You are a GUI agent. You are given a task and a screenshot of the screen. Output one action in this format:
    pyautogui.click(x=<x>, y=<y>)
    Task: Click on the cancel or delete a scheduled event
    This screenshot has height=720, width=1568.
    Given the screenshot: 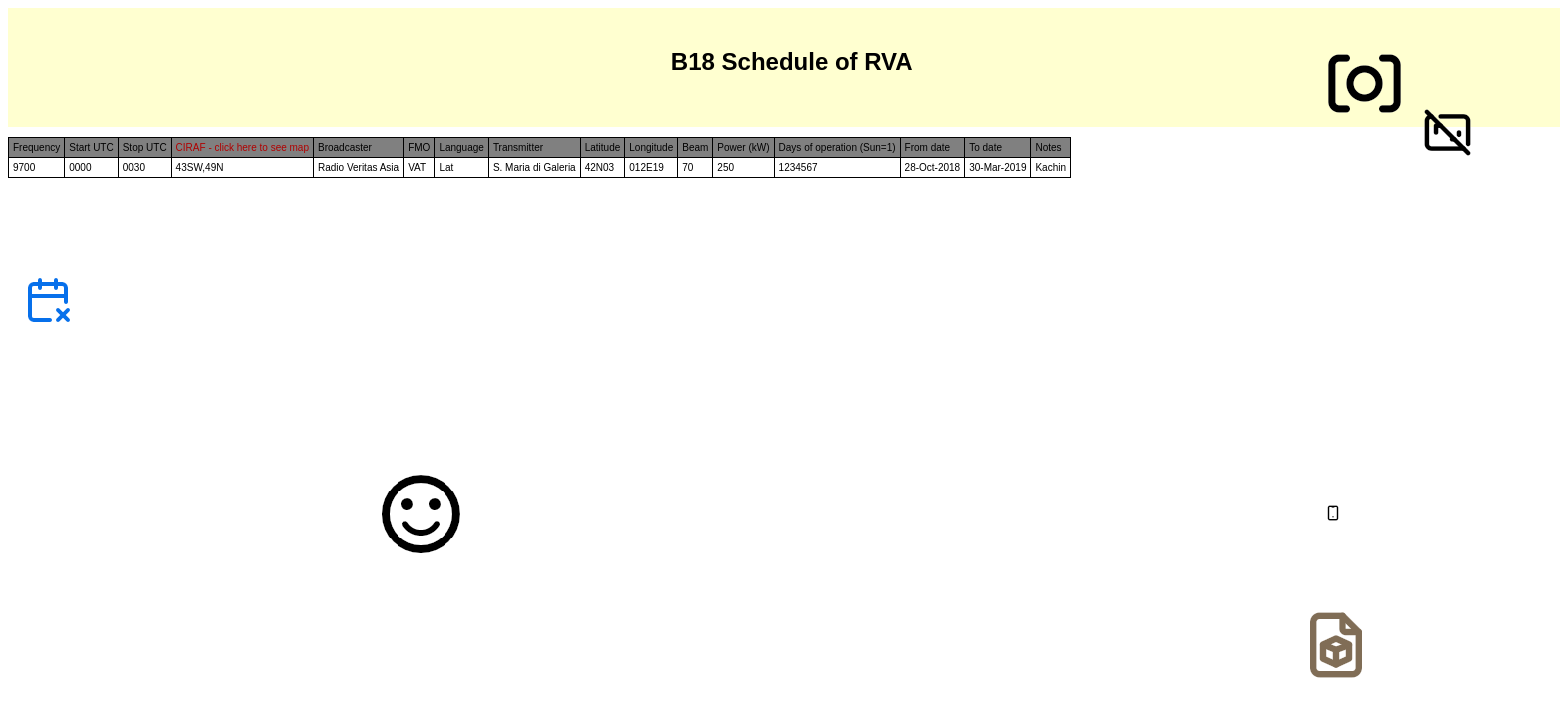 What is the action you would take?
    pyautogui.click(x=48, y=300)
    